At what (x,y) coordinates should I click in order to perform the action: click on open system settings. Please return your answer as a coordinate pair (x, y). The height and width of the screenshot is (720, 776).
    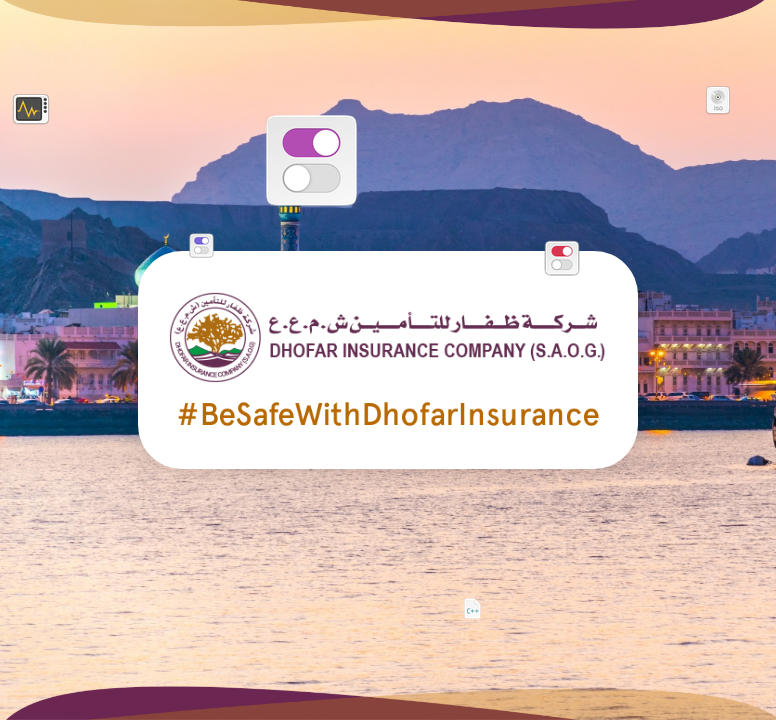
    Looking at the image, I should click on (201, 245).